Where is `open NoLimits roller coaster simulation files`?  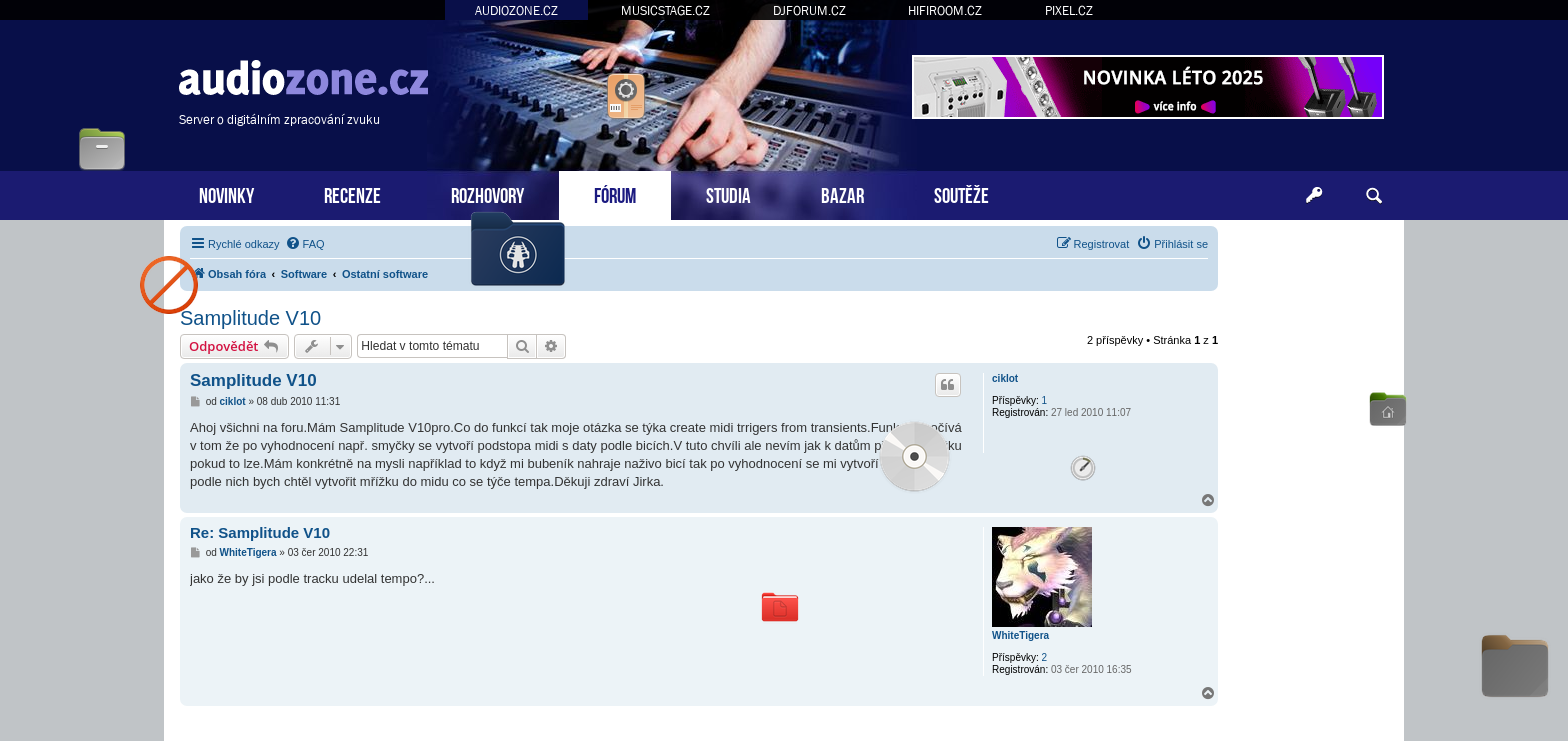 open NoLimits roller coaster simulation files is located at coordinates (517, 251).